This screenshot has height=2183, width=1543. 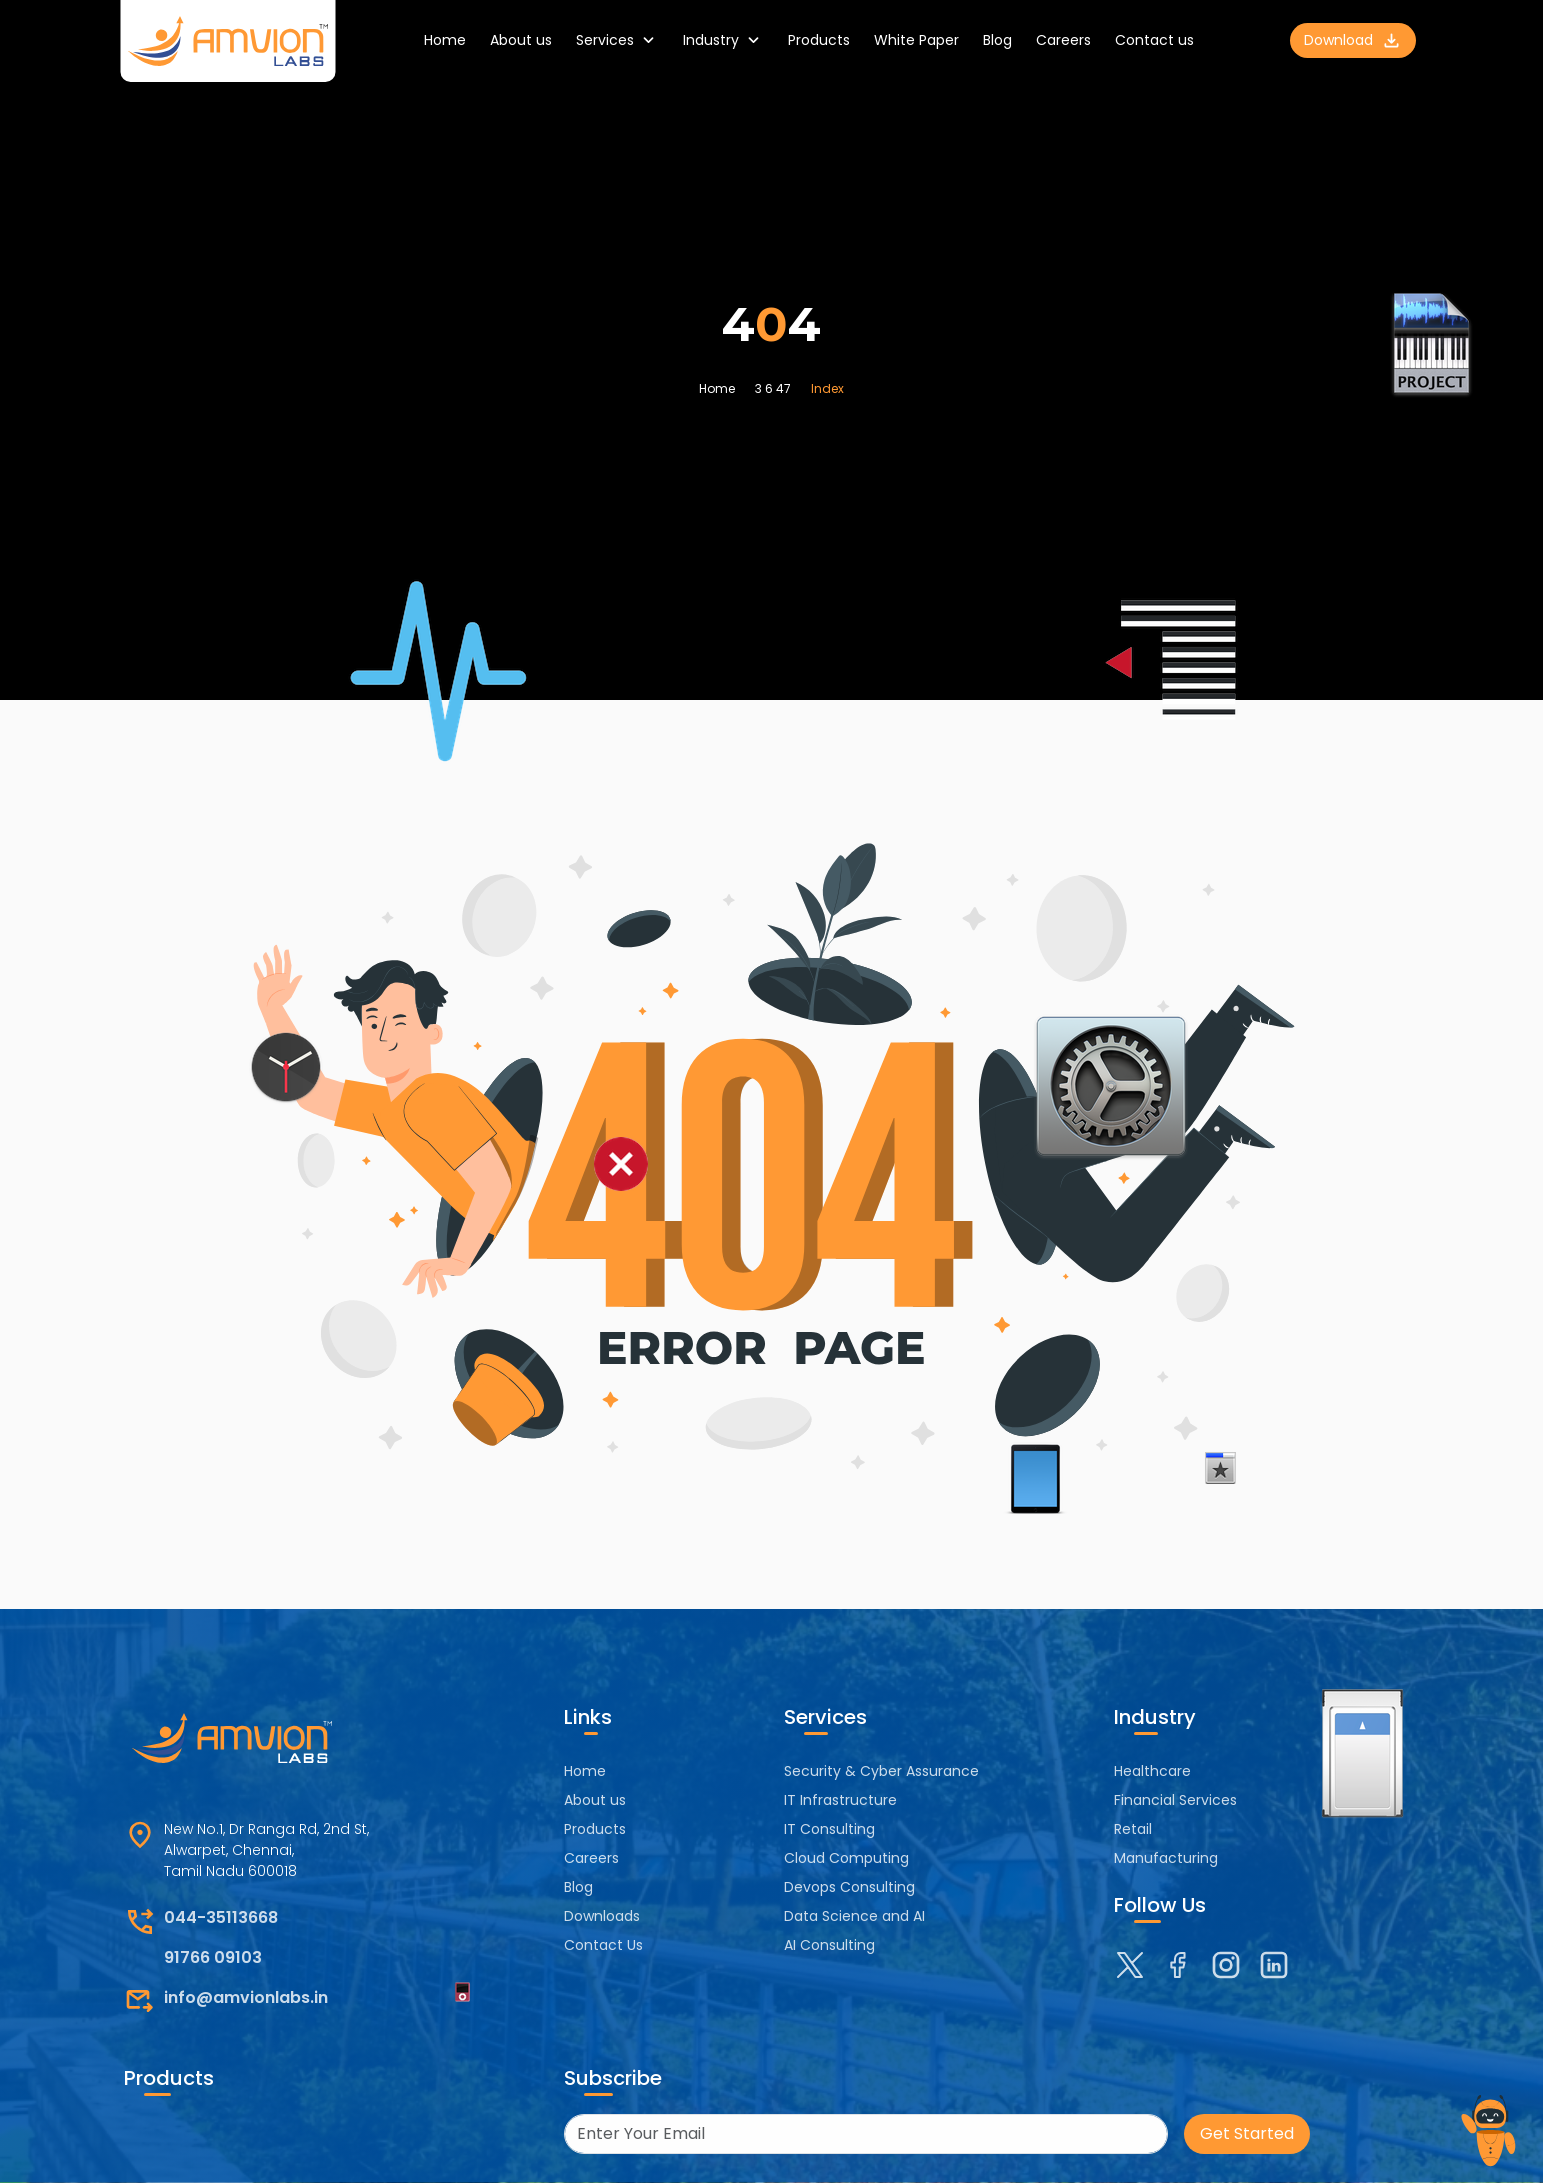 I want to click on view system activity or performance trace, so click(x=439, y=667).